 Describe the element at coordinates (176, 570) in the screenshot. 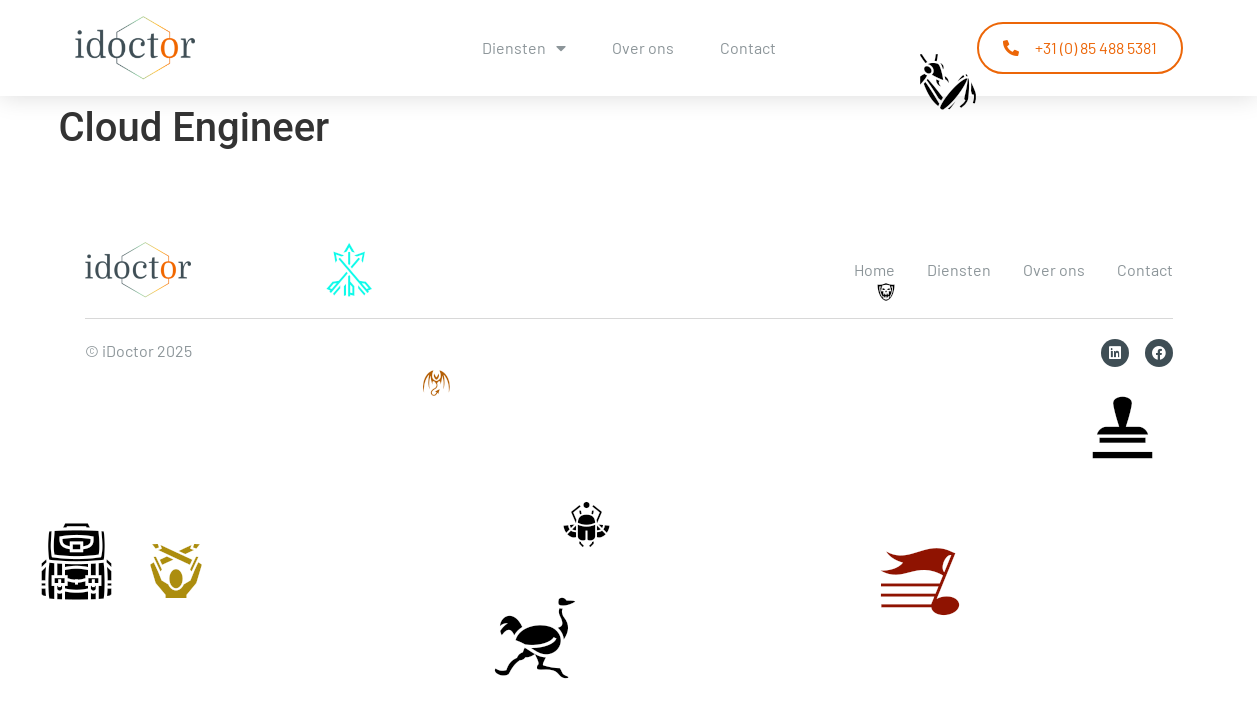

I see `view combat power or battle strength` at that location.